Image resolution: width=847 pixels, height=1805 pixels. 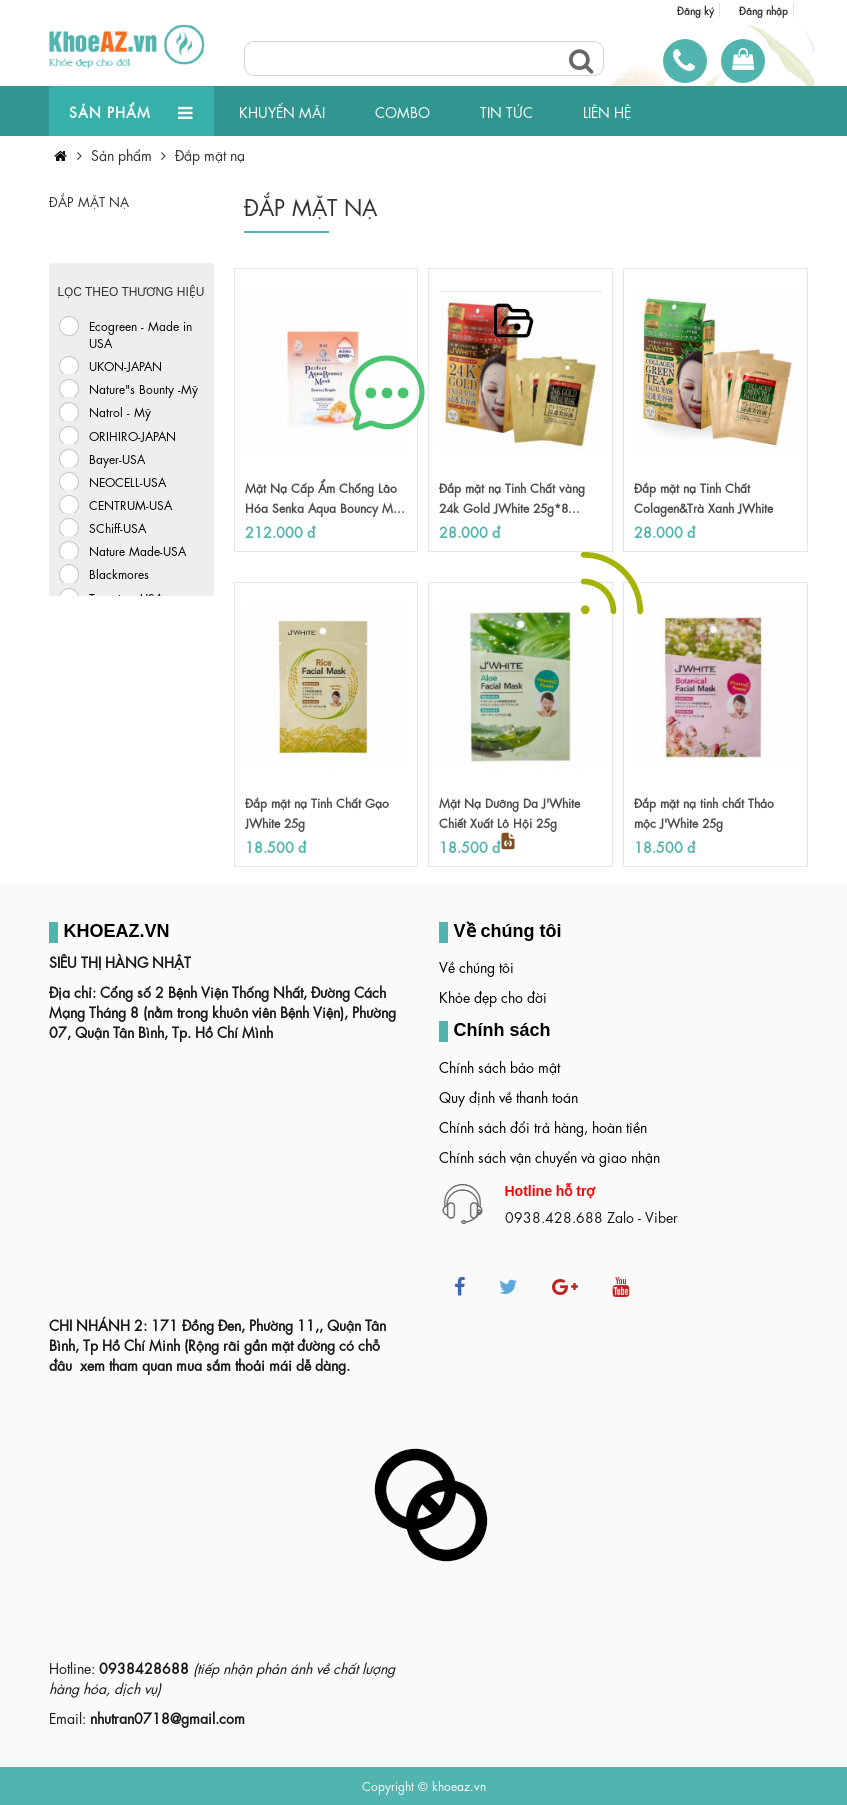 What do you see at coordinates (508, 841) in the screenshot?
I see `access audio or media file` at bounding box center [508, 841].